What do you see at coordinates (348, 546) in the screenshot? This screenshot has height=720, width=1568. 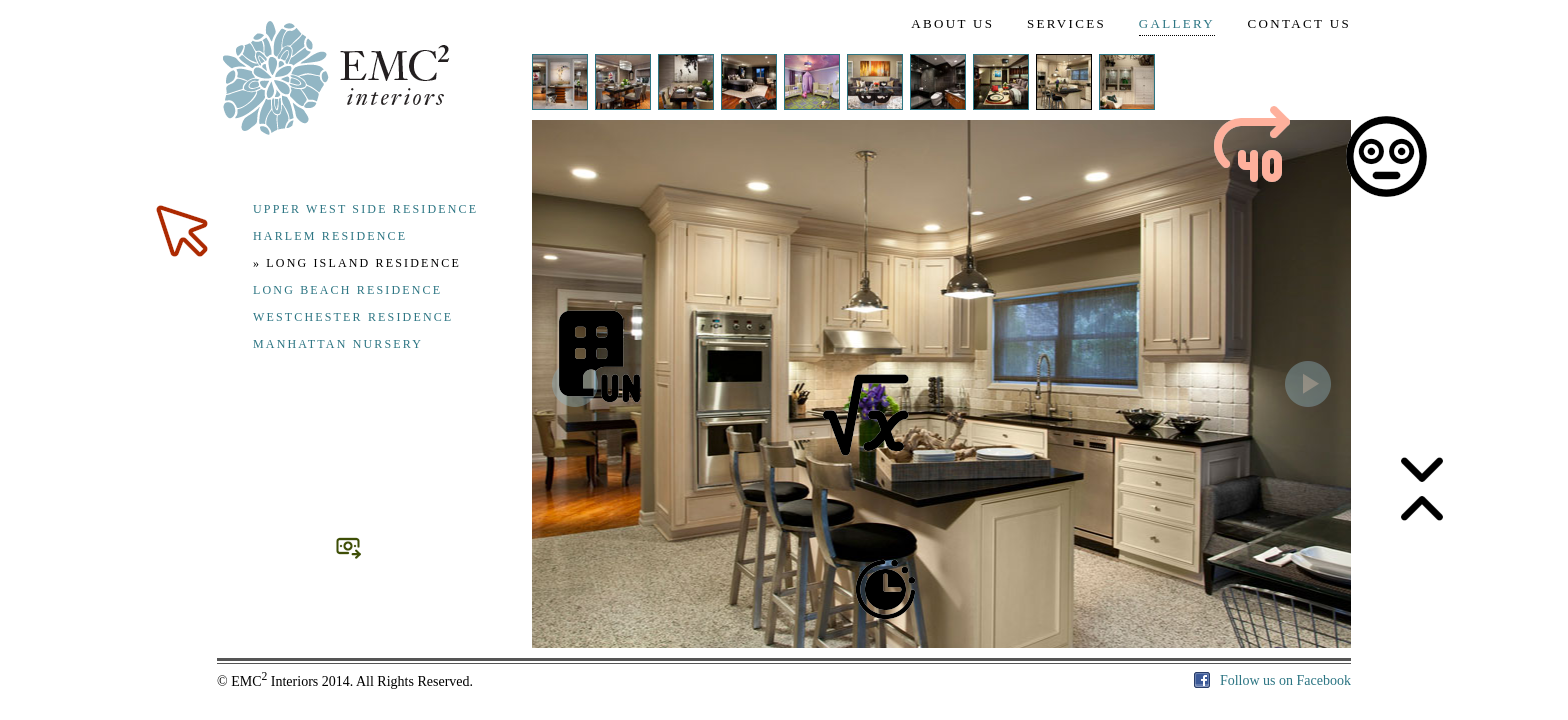 I see `transfer money or send funds` at bounding box center [348, 546].